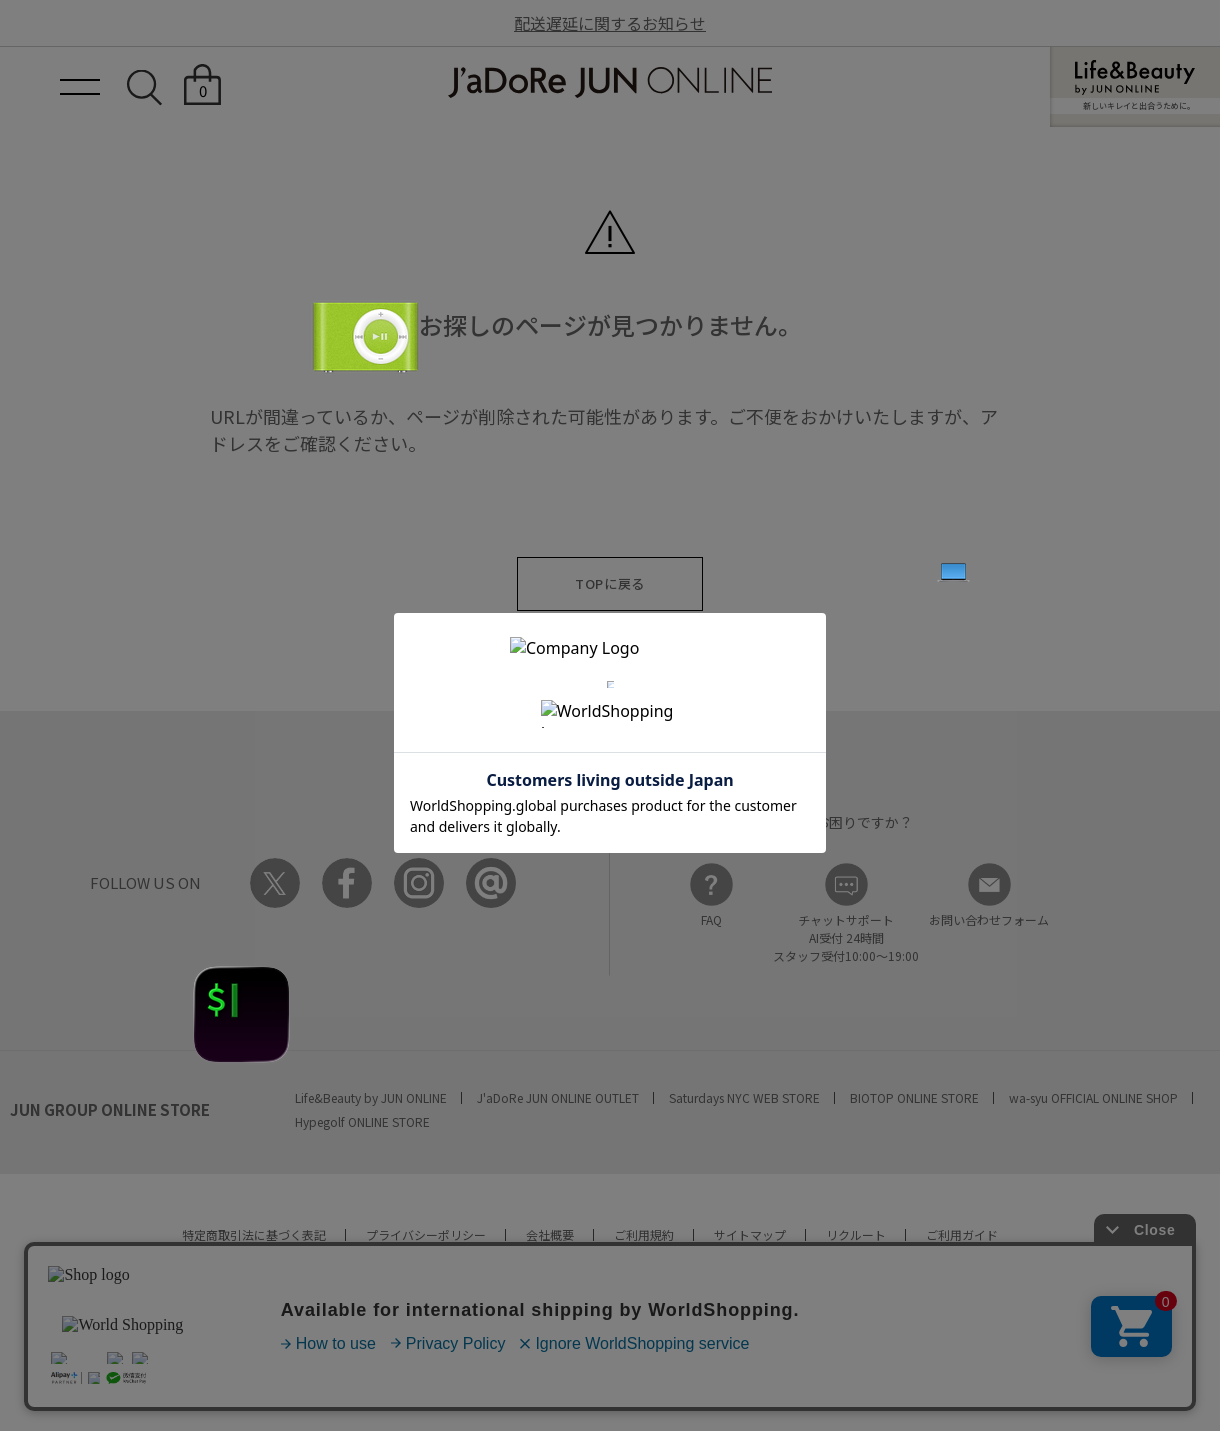 This screenshot has height=1431, width=1220. What do you see at coordinates (953, 571) in the screenshot?
I see `select macbook pro as your device type` at bounding box center [953, 571].